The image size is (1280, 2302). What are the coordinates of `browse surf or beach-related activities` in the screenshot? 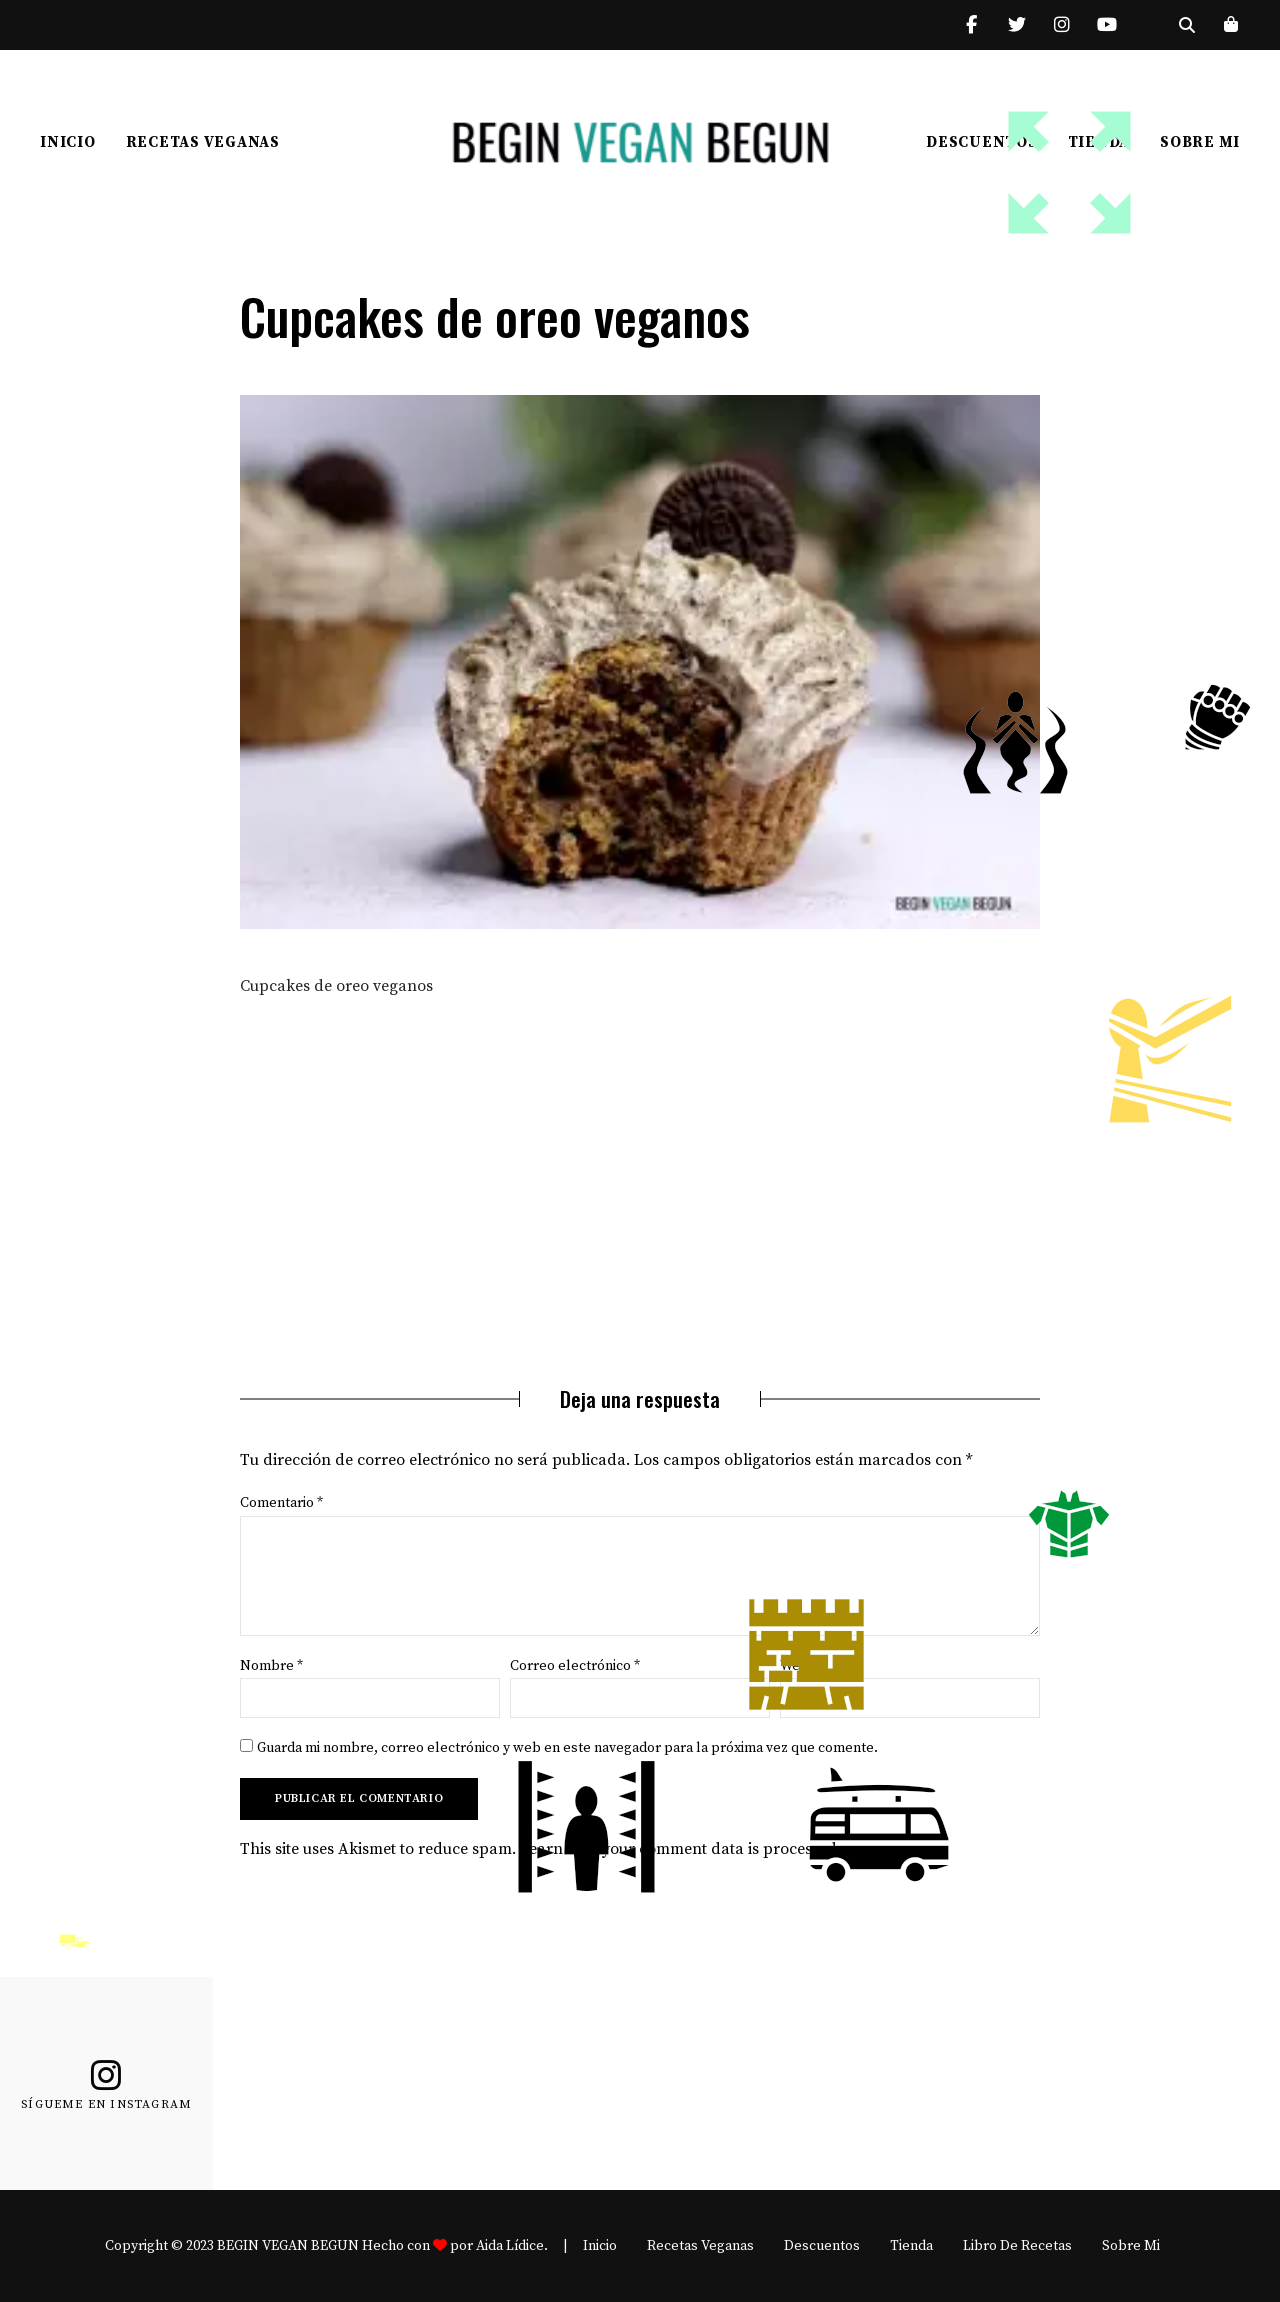 It's located at (879, 1819).